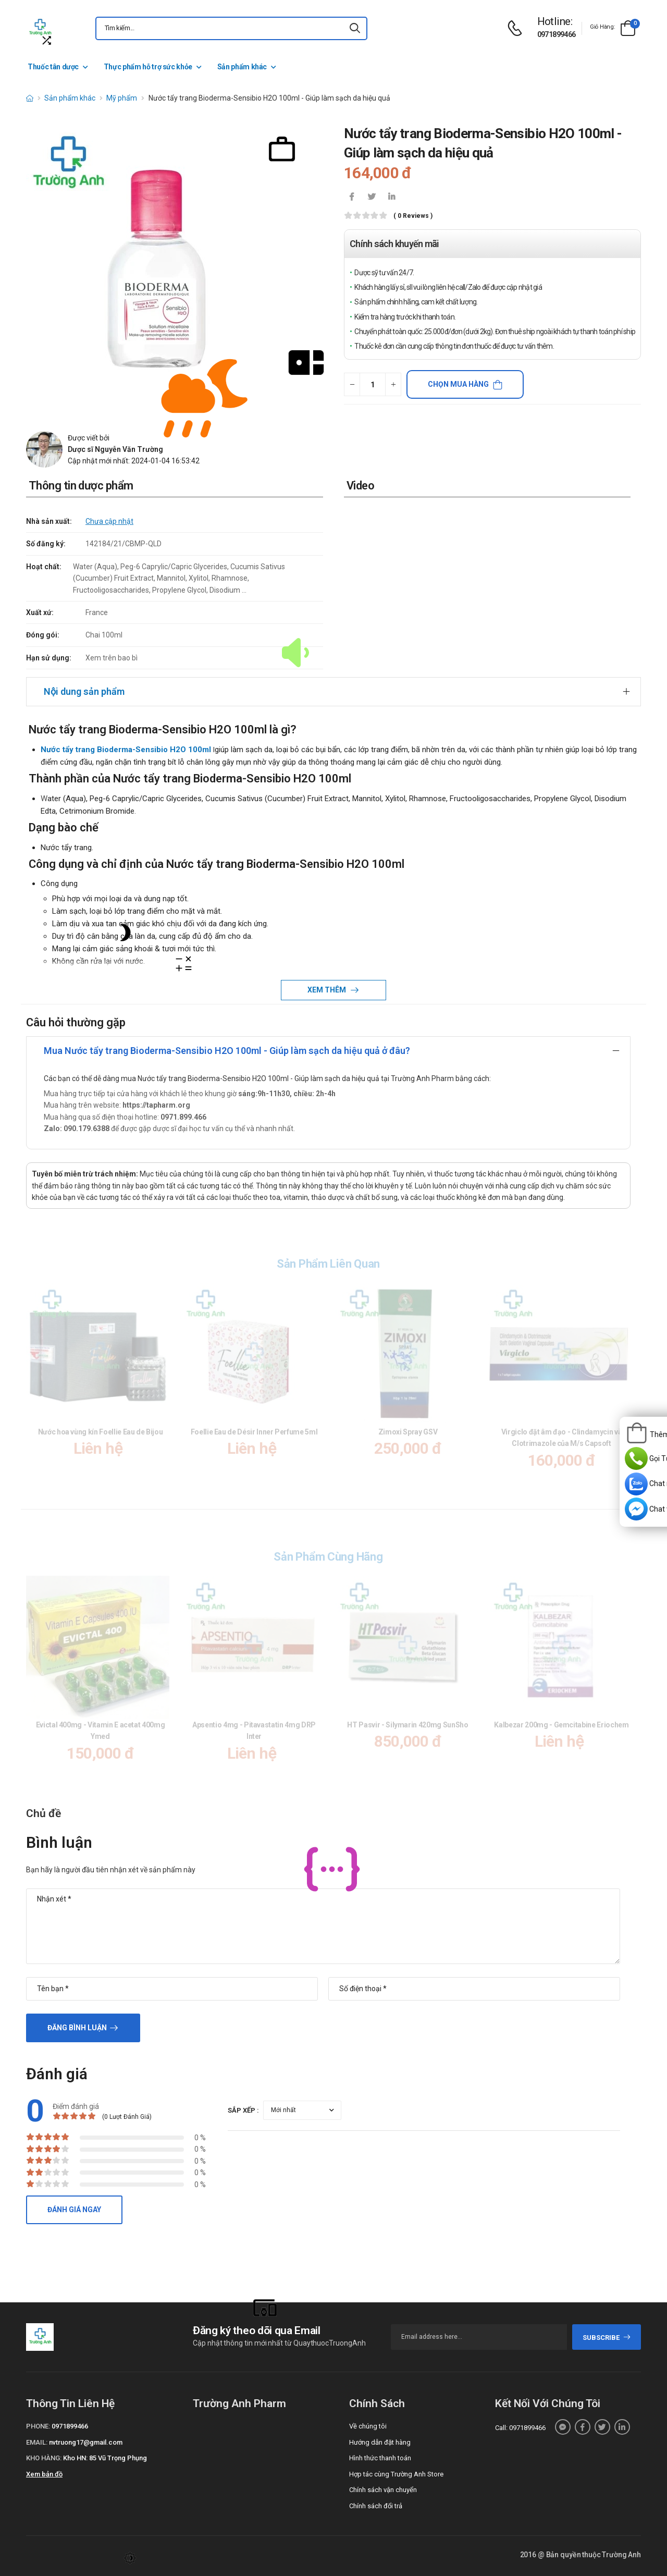 This screenshot has width=667, height=2576. I want to click on toggle dark mode or night theme, so click(125, 933).